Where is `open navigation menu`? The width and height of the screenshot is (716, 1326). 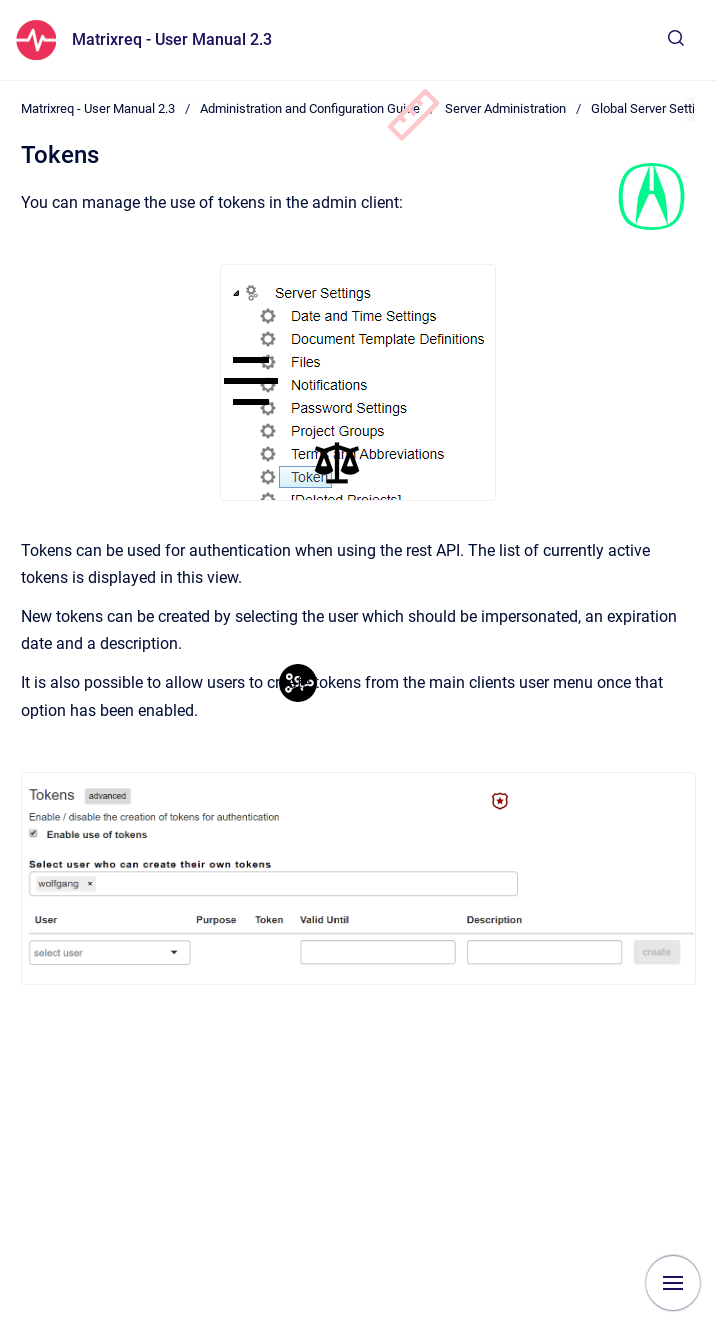
open navigation menu is located at coordinates (251, 381).